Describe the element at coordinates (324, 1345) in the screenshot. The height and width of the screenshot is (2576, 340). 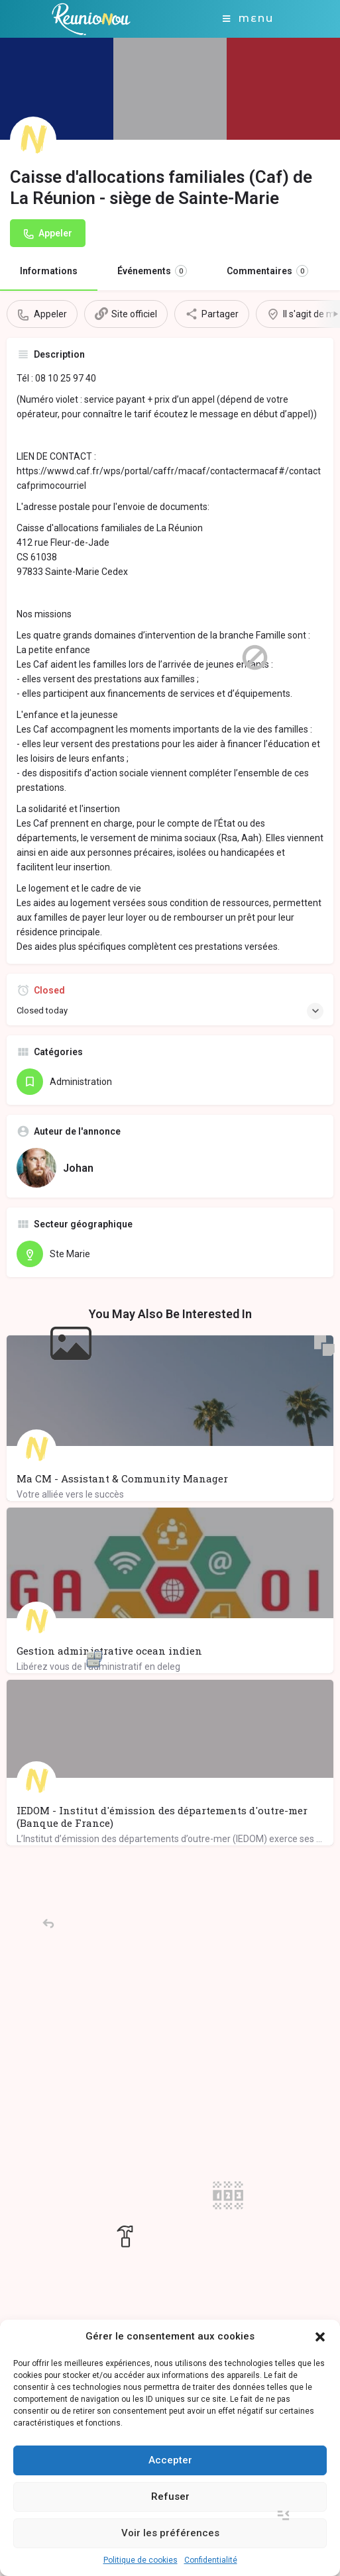
I see `copy selected content to clipboard` at that location.